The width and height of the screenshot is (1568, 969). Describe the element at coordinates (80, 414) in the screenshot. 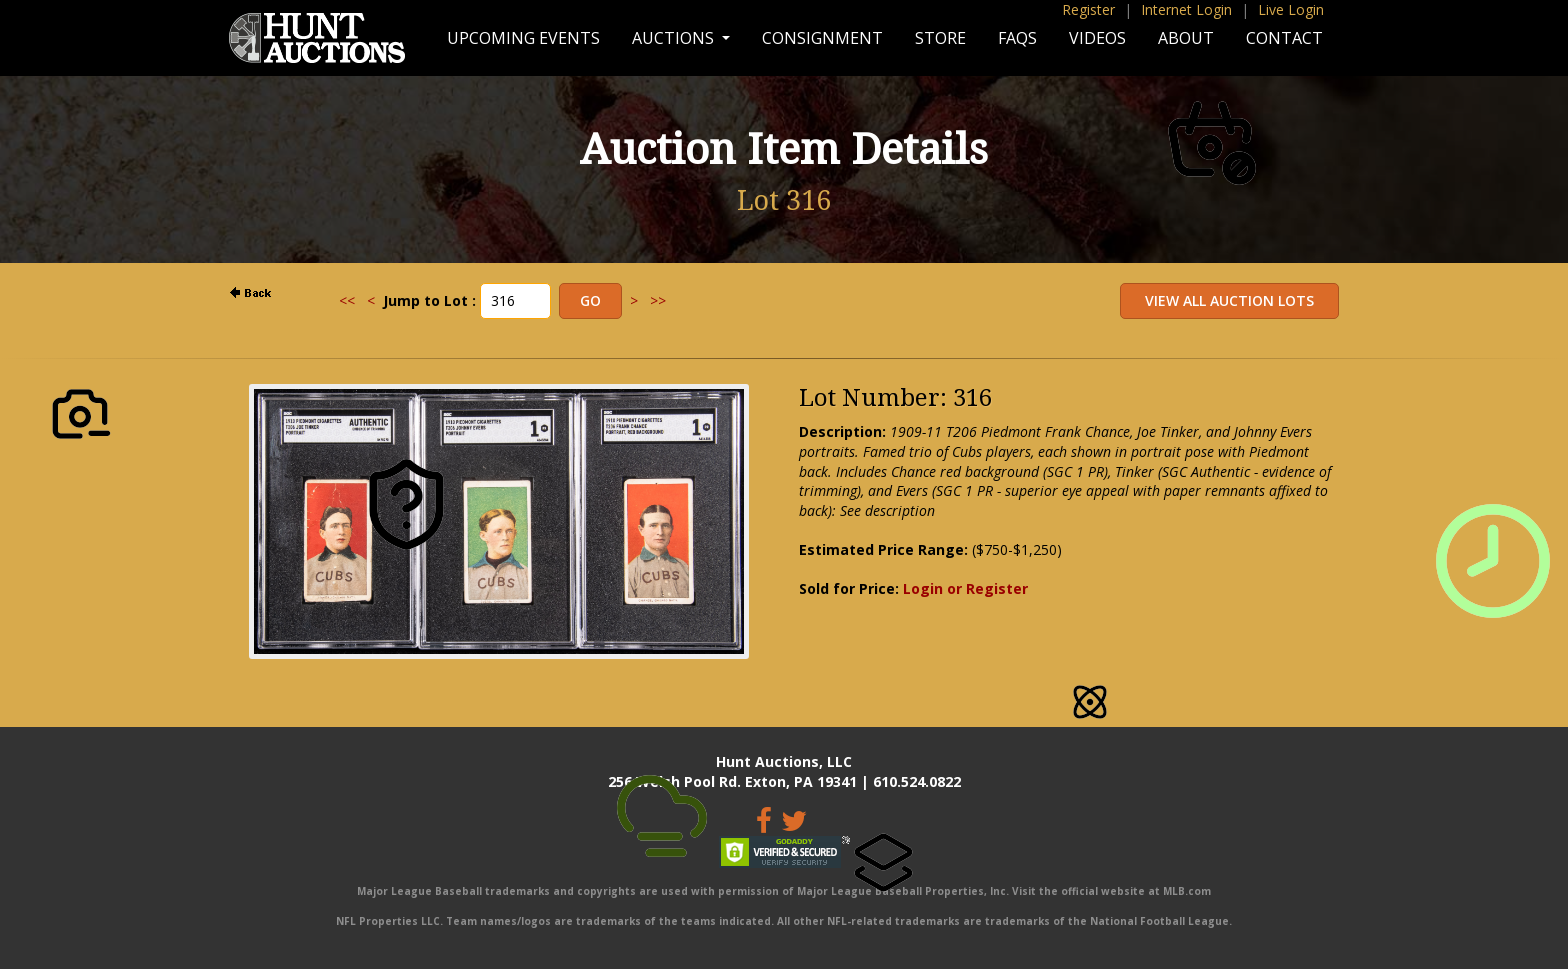

I see `remove a photo from selection` at that location.